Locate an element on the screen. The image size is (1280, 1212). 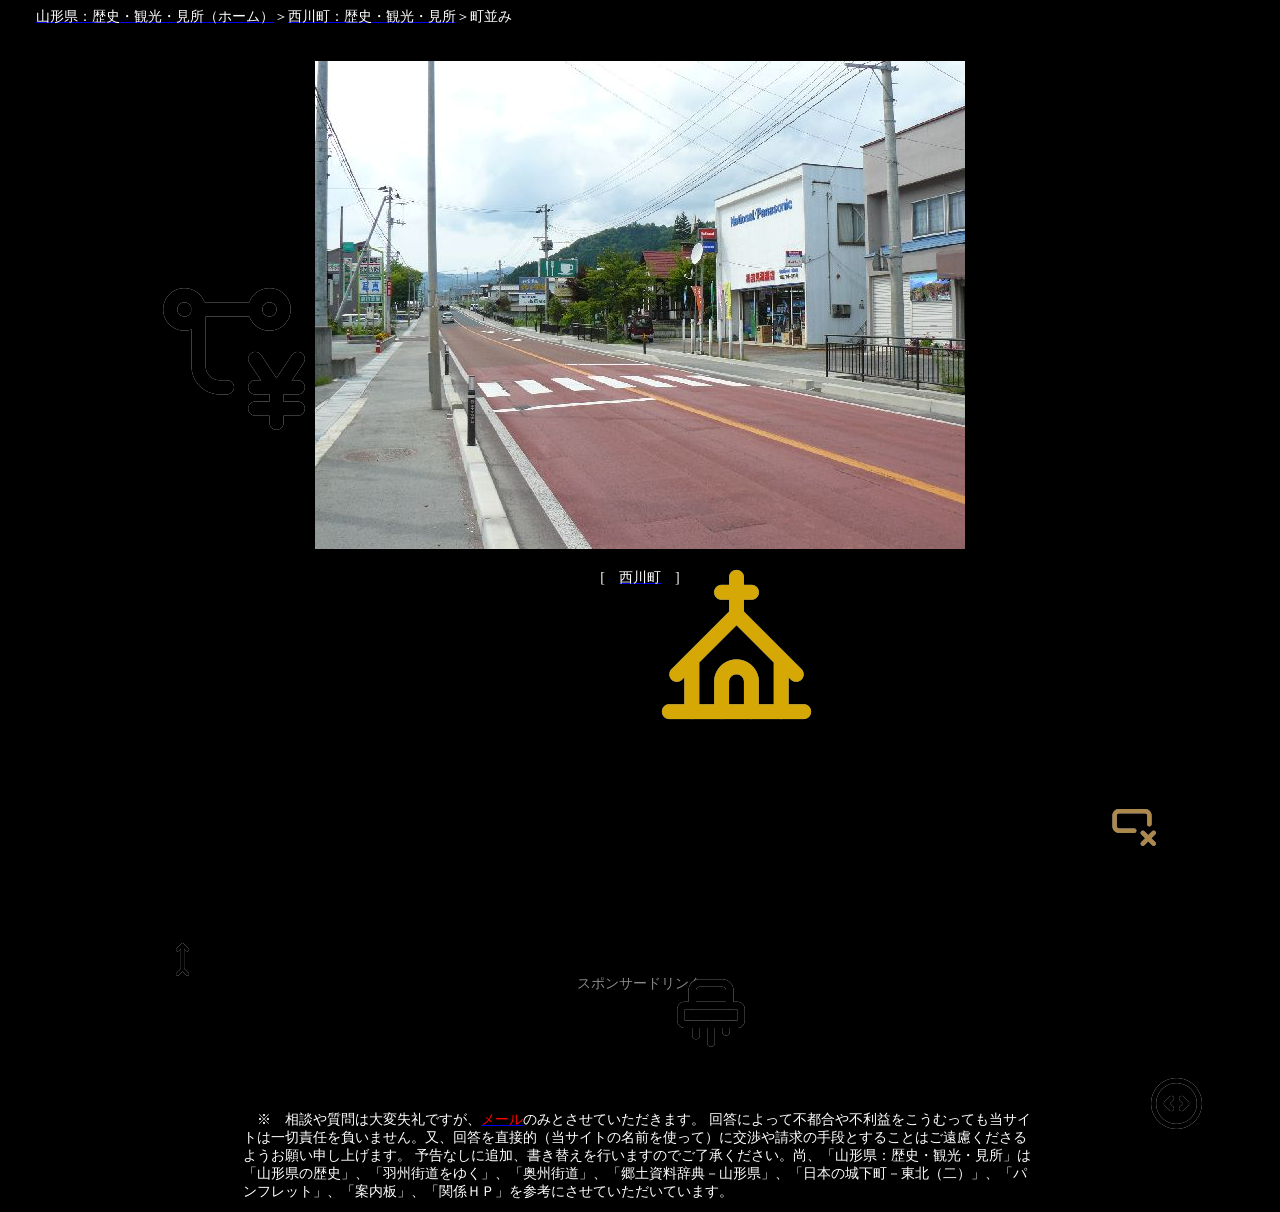
access code editor or developer tools is located at coordinates (1176, 1103).